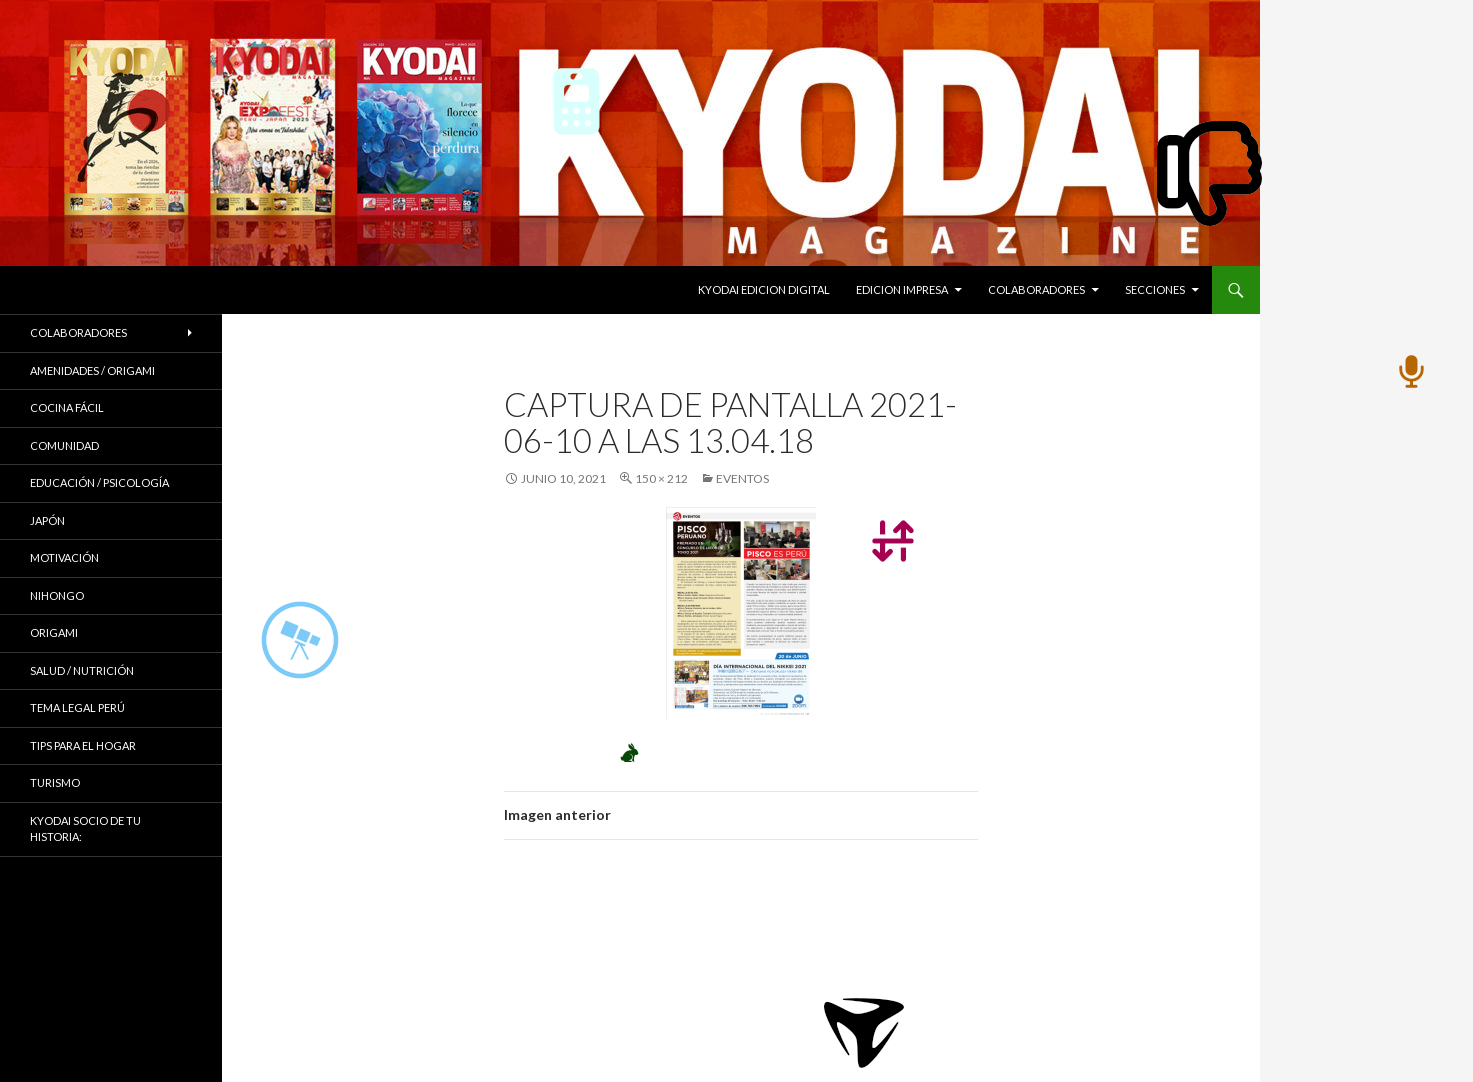 The width and height of the screenshot is (1473, 1082). Describe the element at coordinates (864, 1033) in the screenshot. I see `freenet brand logo` at that location.